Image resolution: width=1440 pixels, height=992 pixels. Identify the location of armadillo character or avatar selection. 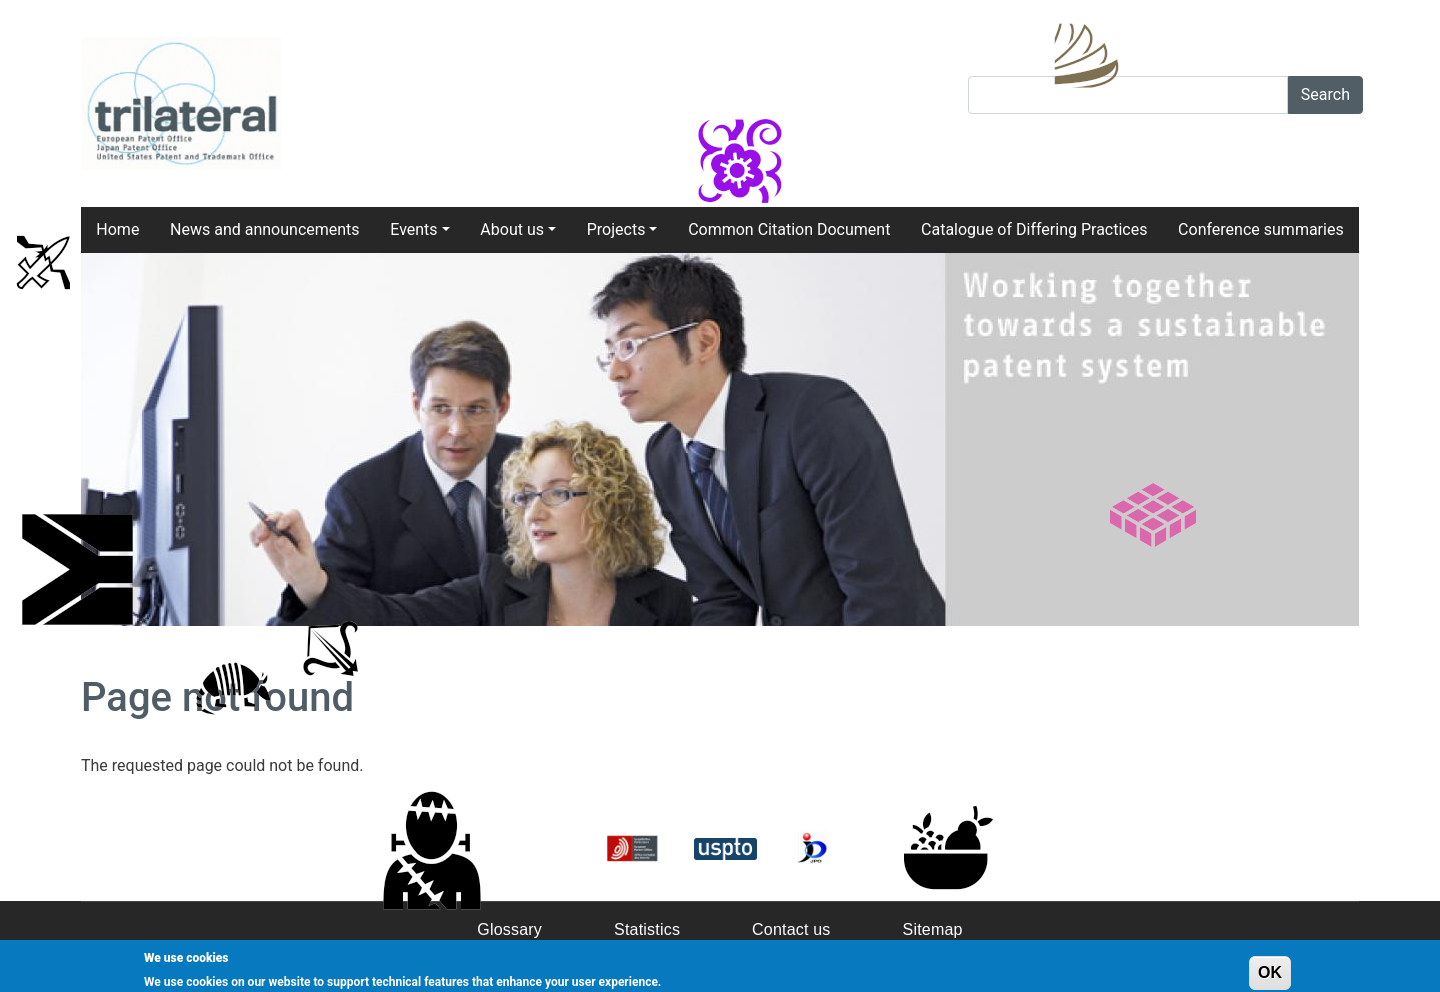
(233, 688).